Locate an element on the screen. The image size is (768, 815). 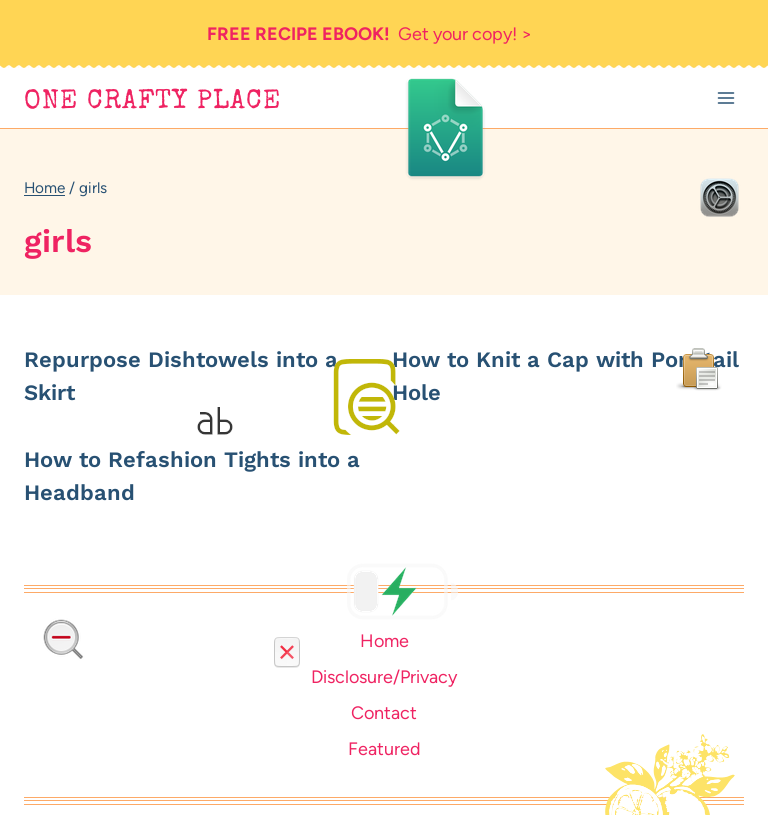
indicates a broken or invalid symbolic link is located at coordinates (287, 652).